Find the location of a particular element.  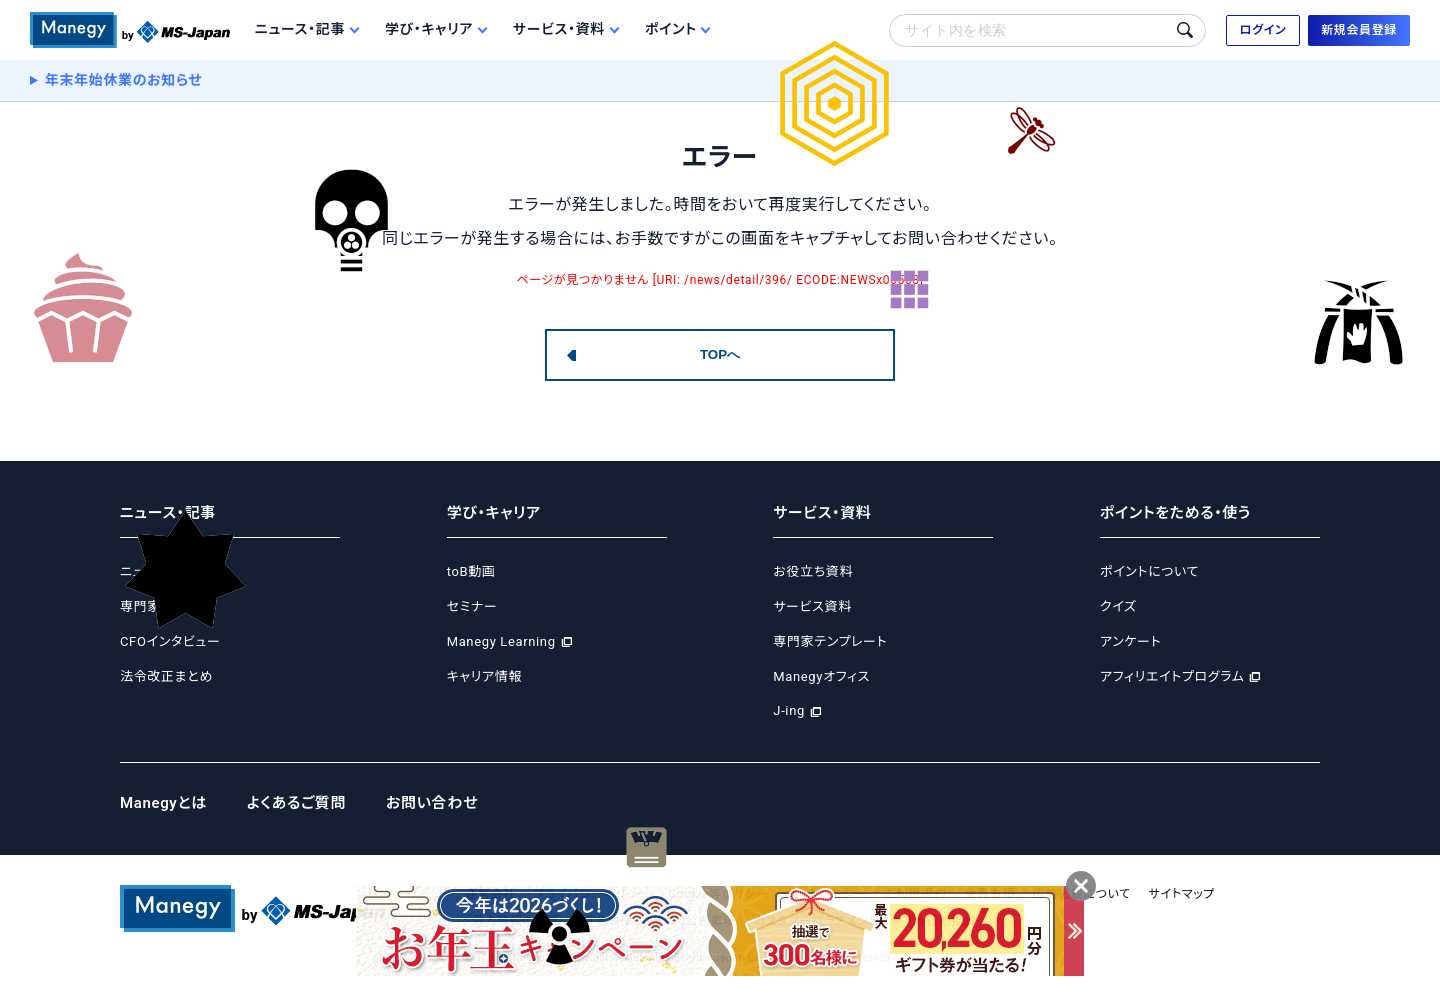

access bakery or dessert options is located at coordinates (83, 305).